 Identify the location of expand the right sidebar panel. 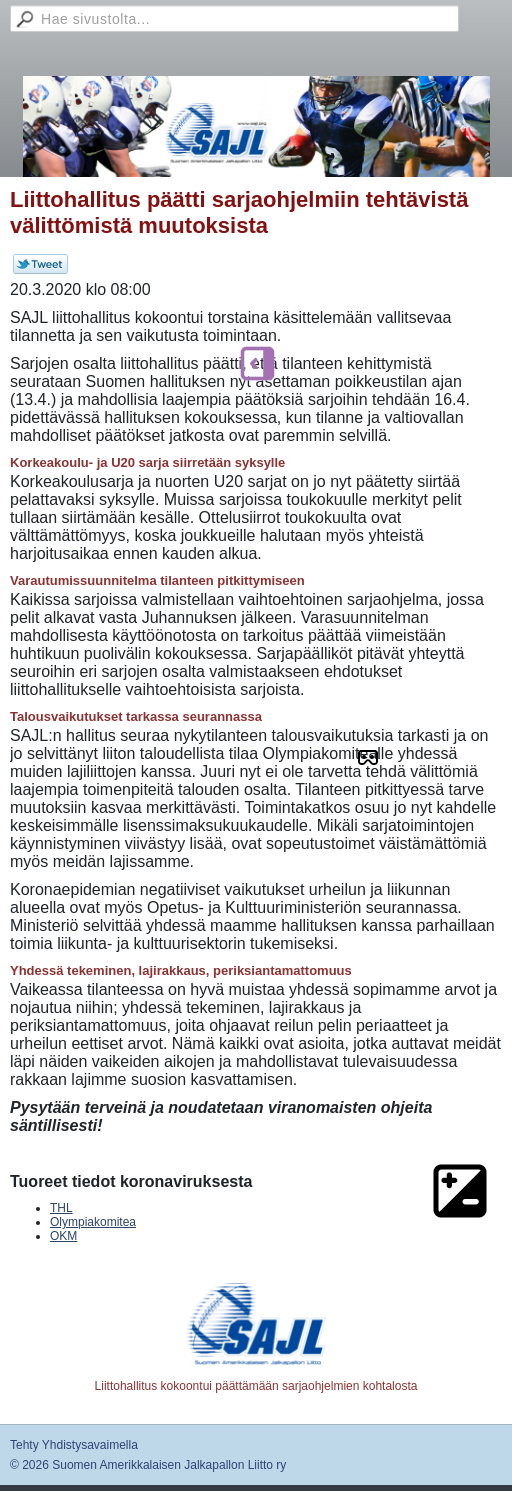
(257, 363).